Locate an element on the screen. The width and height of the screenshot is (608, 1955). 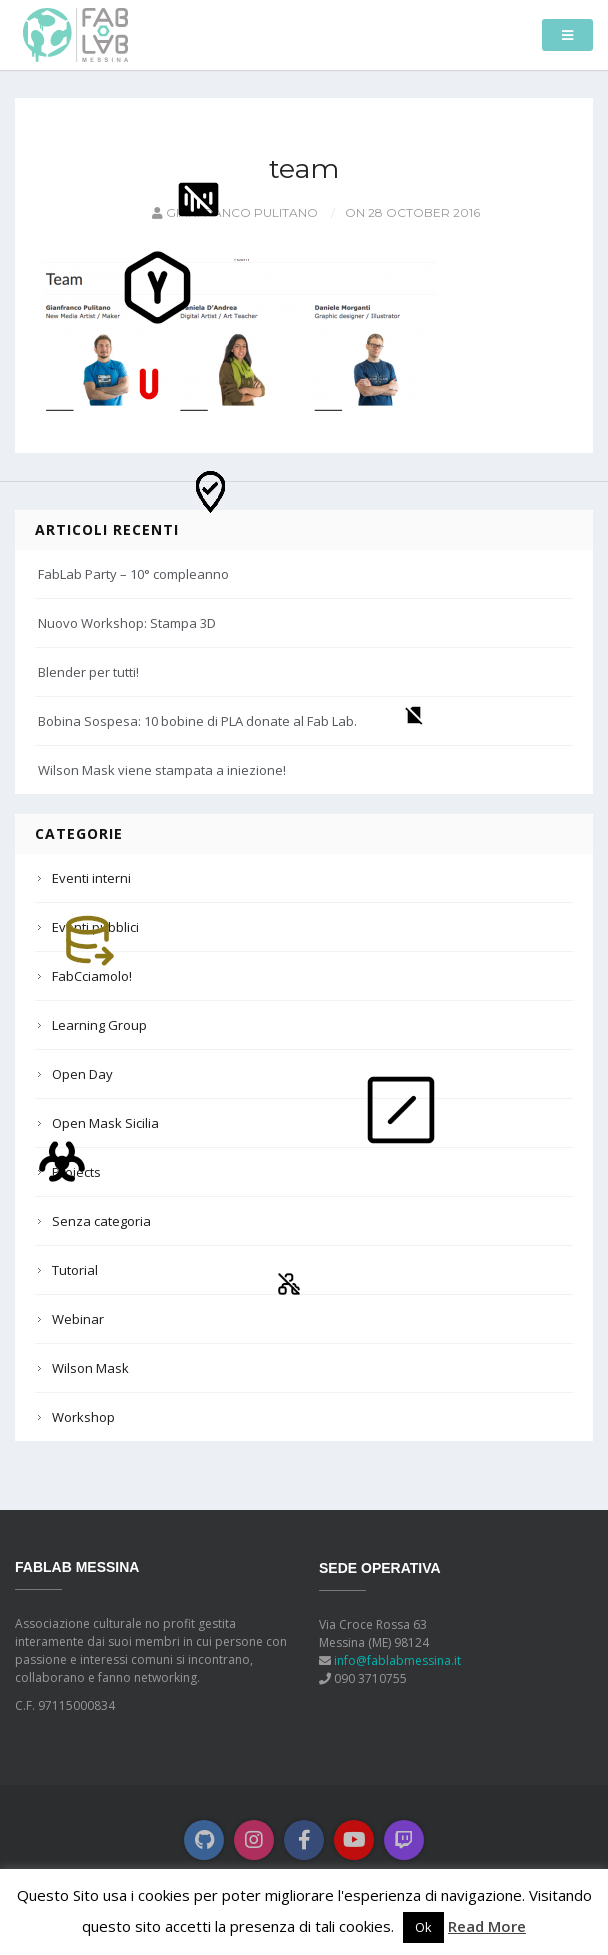
export data from database is located at coordinates (87, 939).